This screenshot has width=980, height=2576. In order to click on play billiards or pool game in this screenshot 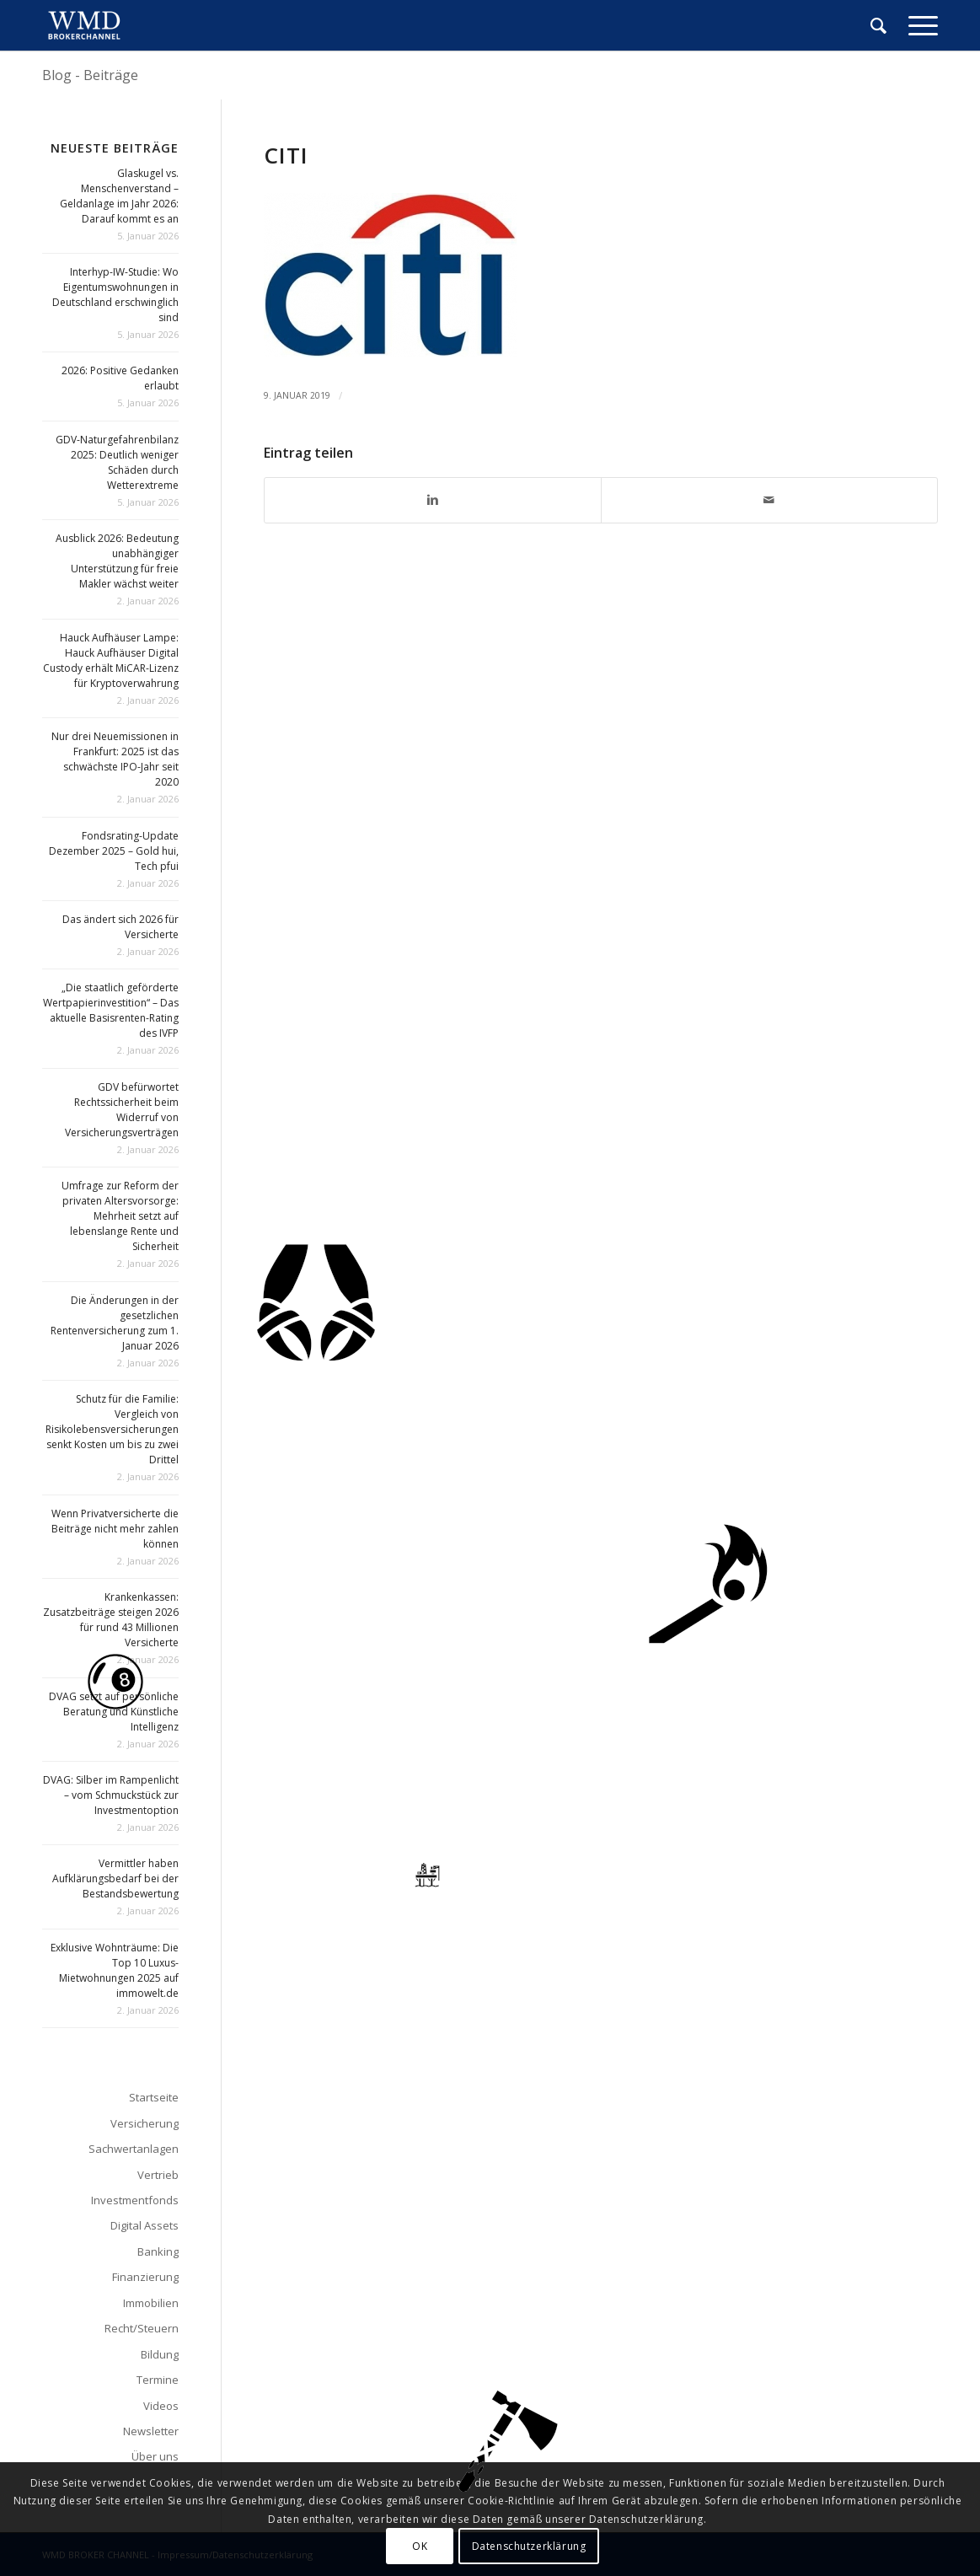, I will do `click(115, 1682)`.